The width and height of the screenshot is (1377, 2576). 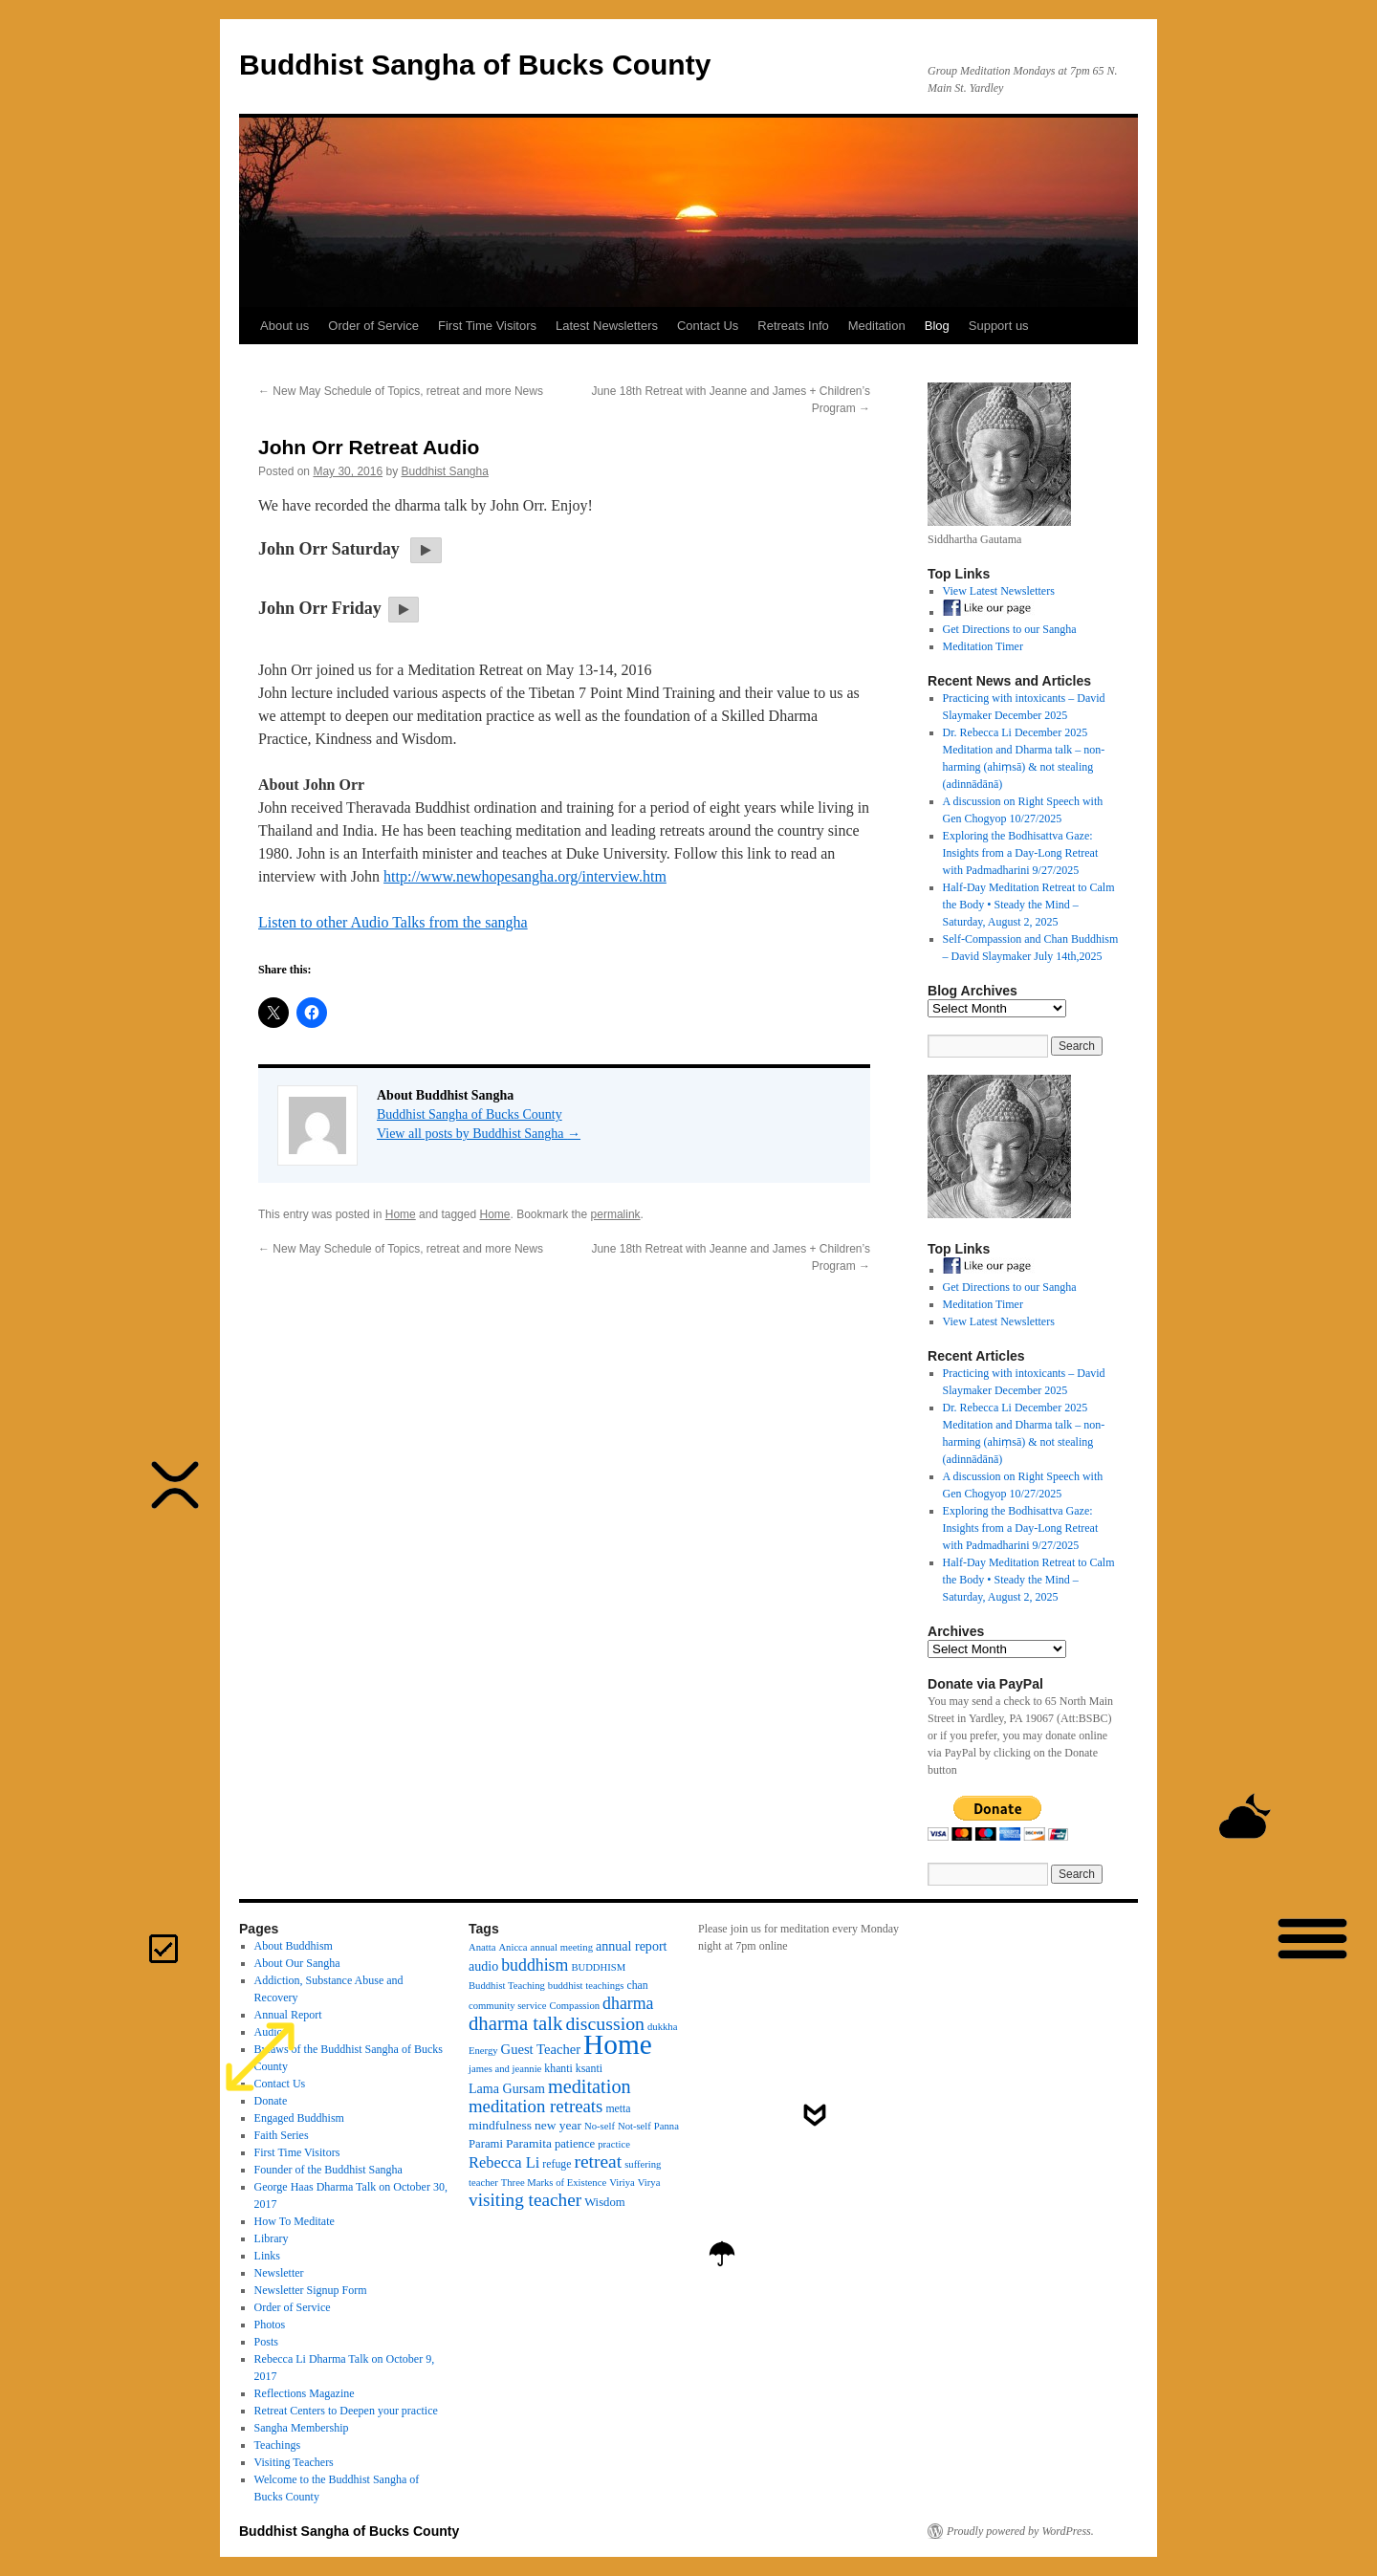 What do you see at coordinates (1312, 1938) in the screenshot?
I see `open navigation menu` at bounding box center [1312, 1938].